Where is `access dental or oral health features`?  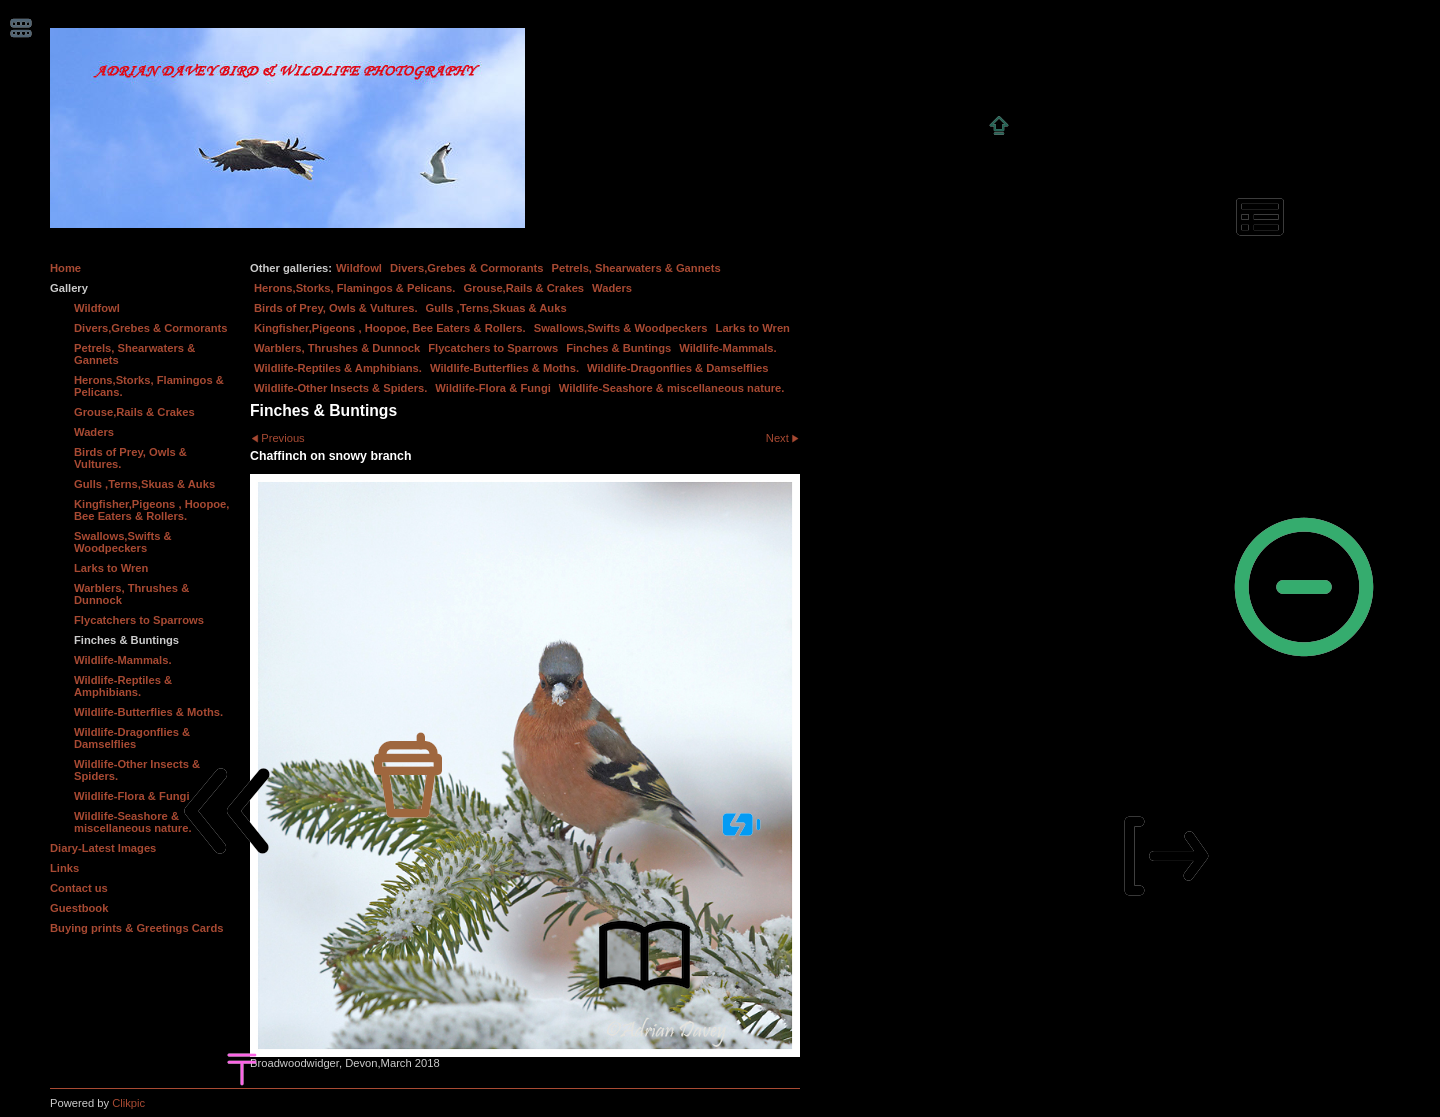 access dental or oral health features is located at coordinates (21, 28).